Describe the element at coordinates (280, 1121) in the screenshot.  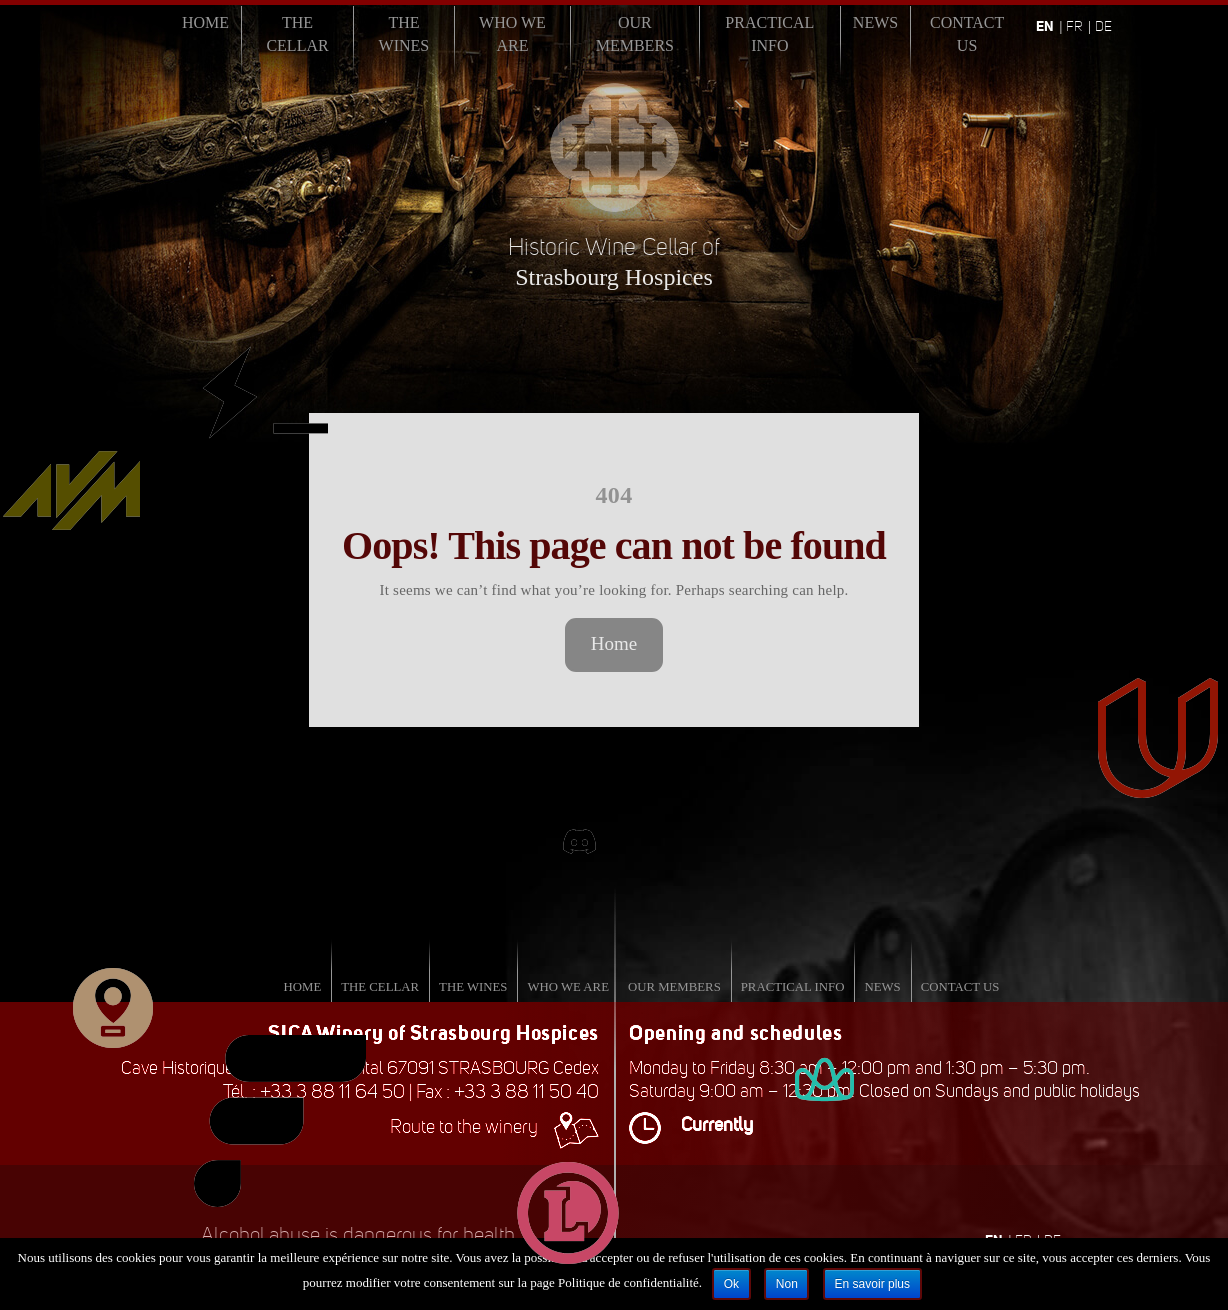
I see `flat.io logo` at that location.